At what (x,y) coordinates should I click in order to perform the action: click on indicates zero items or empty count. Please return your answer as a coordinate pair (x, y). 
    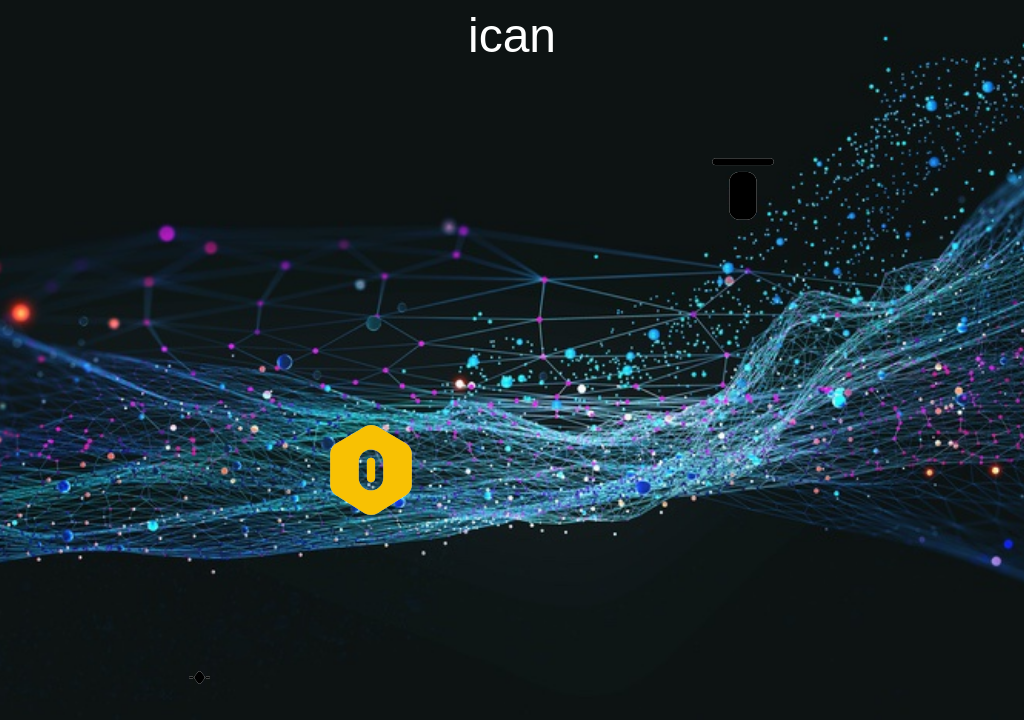
    Looking at the image, I should click on (371, 470).